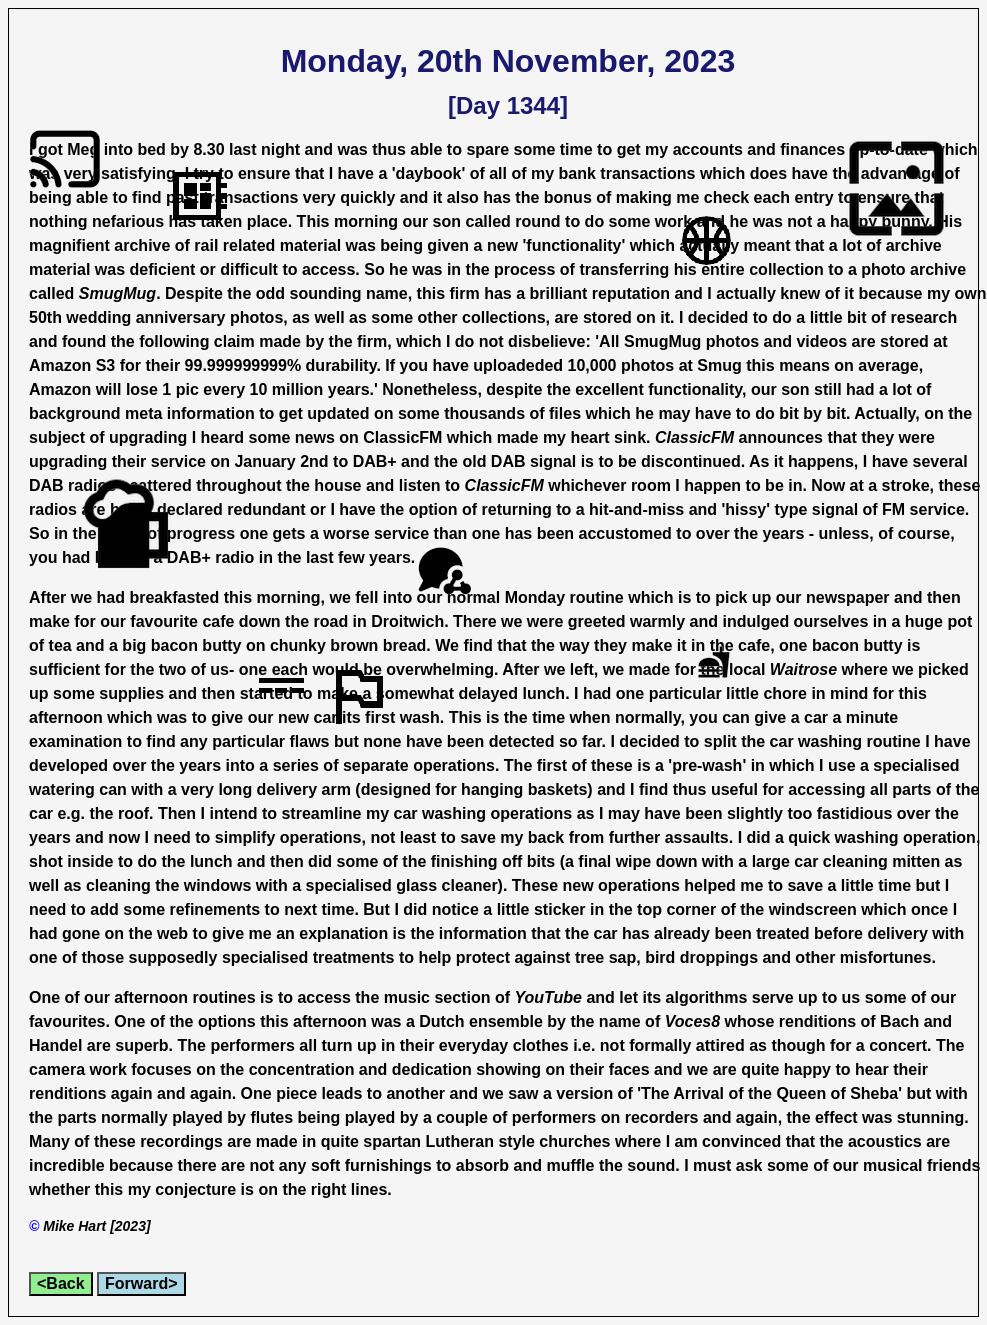 Image resolution: width=987 pixels, height=1325 pixels. I want to click on change wallpaper or background image, so click(896, 188).